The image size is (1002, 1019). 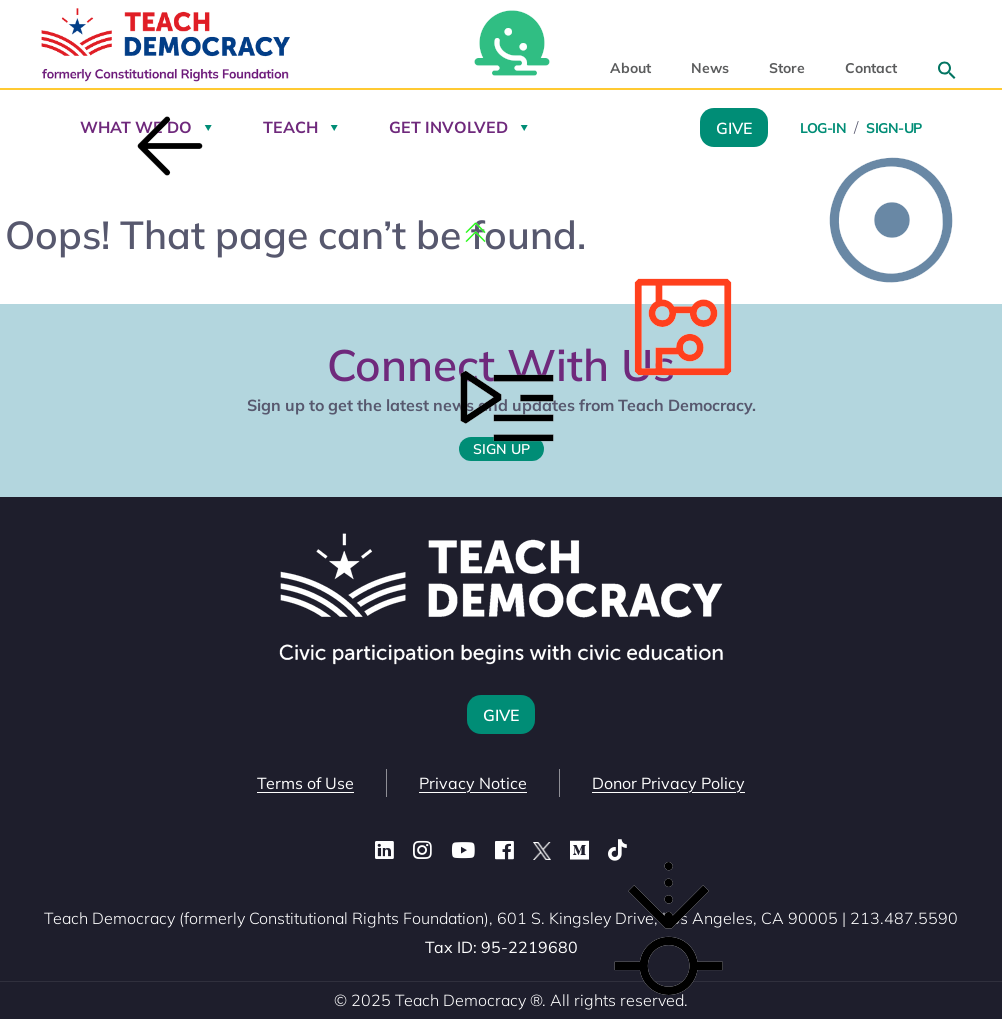 I want to click on collapse code section above, so click(x=476, y=233).